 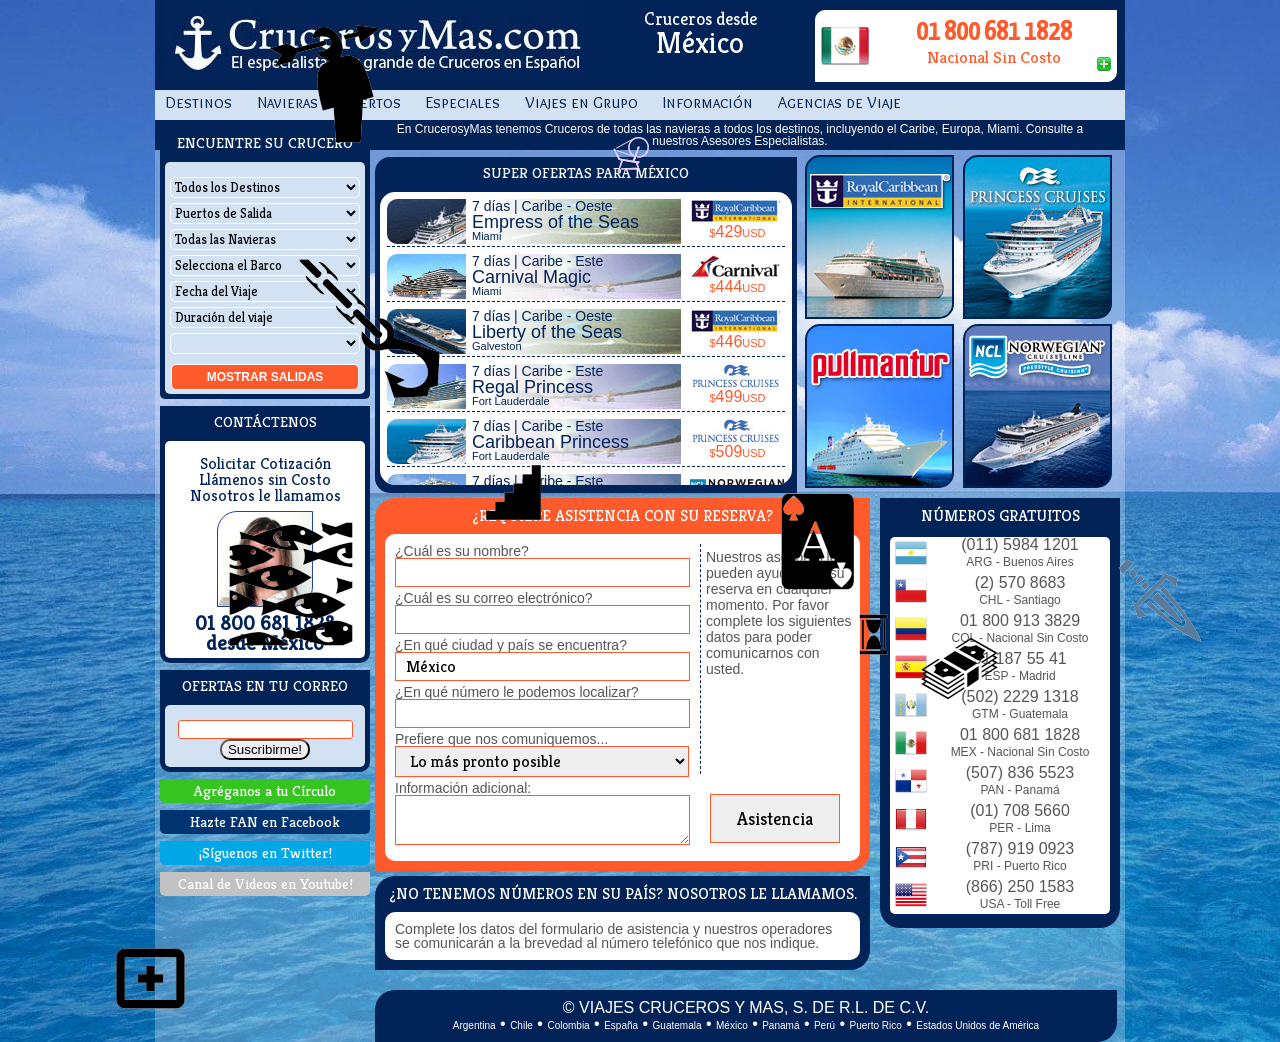 I want to click on indicates marine life or aquarium feature in a game, so click(x=291, y=584).